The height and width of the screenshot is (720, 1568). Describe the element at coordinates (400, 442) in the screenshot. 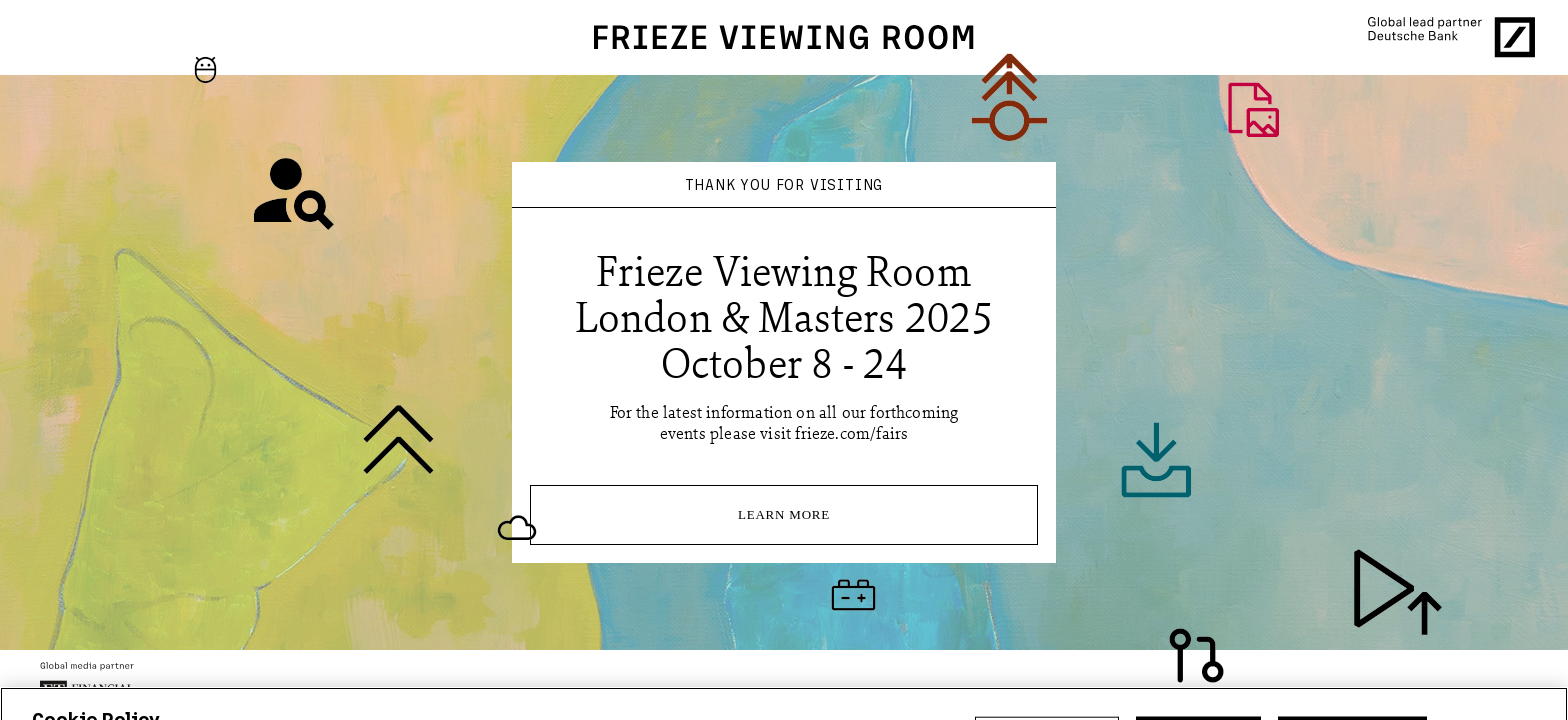

I see `collapse code section above` at that location.